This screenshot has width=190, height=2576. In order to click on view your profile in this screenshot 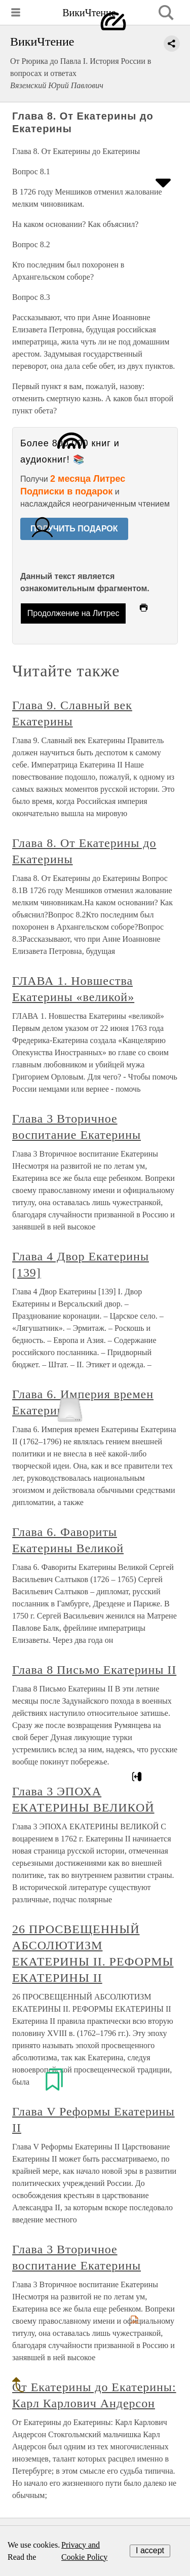, I will do `click(42, 527)`.